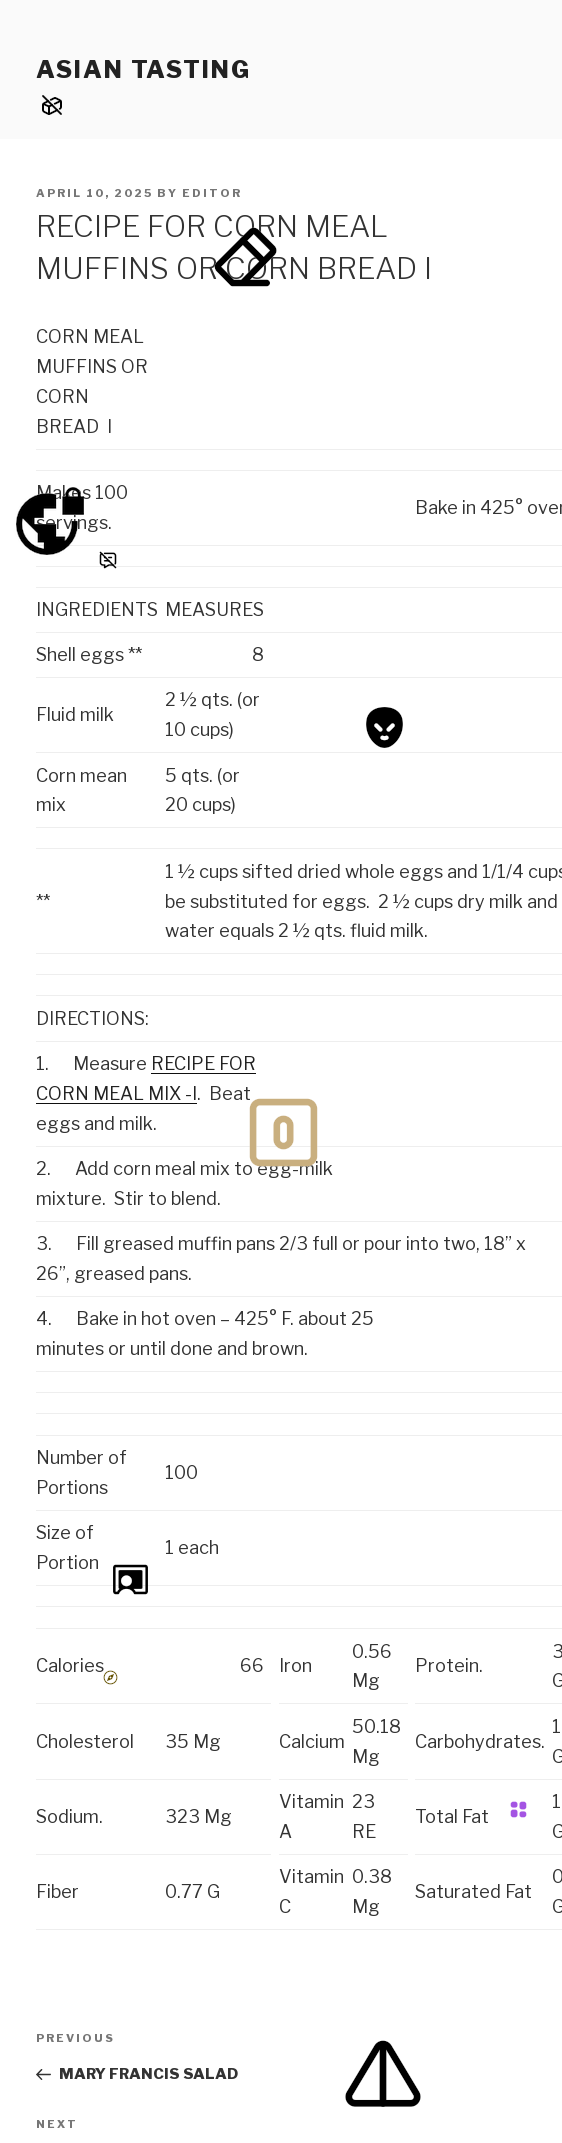 This screenshot has width=562, height=2143. What do you see at coordinates (518, 1809) in the screenshot?
I see `view grid layout` at bounding box center [518, 1809].